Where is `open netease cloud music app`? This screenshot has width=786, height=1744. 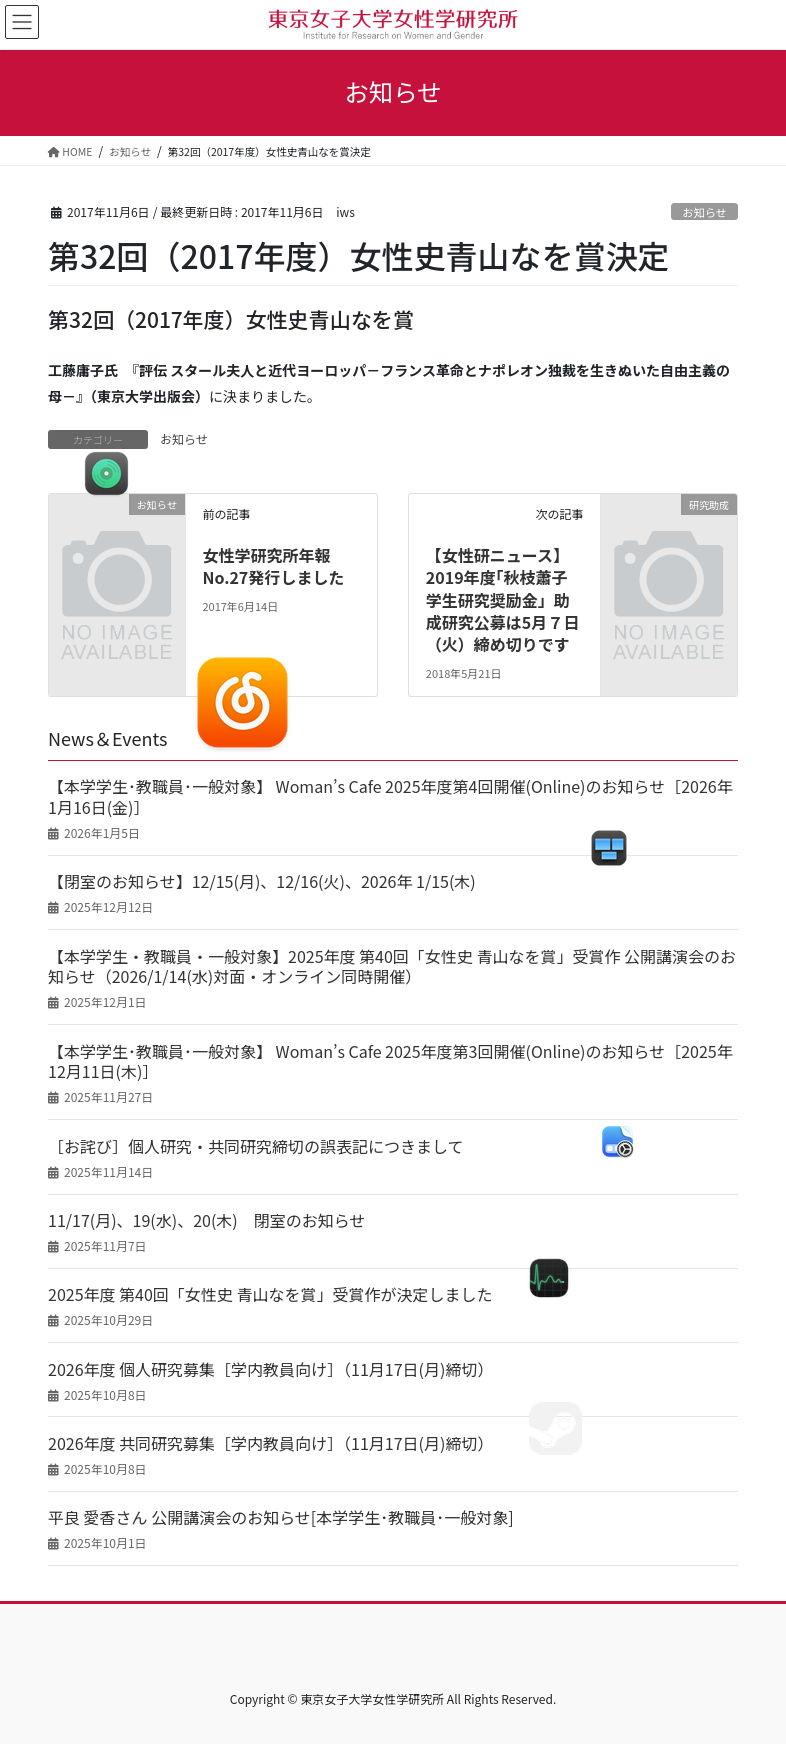
open netease cloud music app is located at coordinates (242, 702).